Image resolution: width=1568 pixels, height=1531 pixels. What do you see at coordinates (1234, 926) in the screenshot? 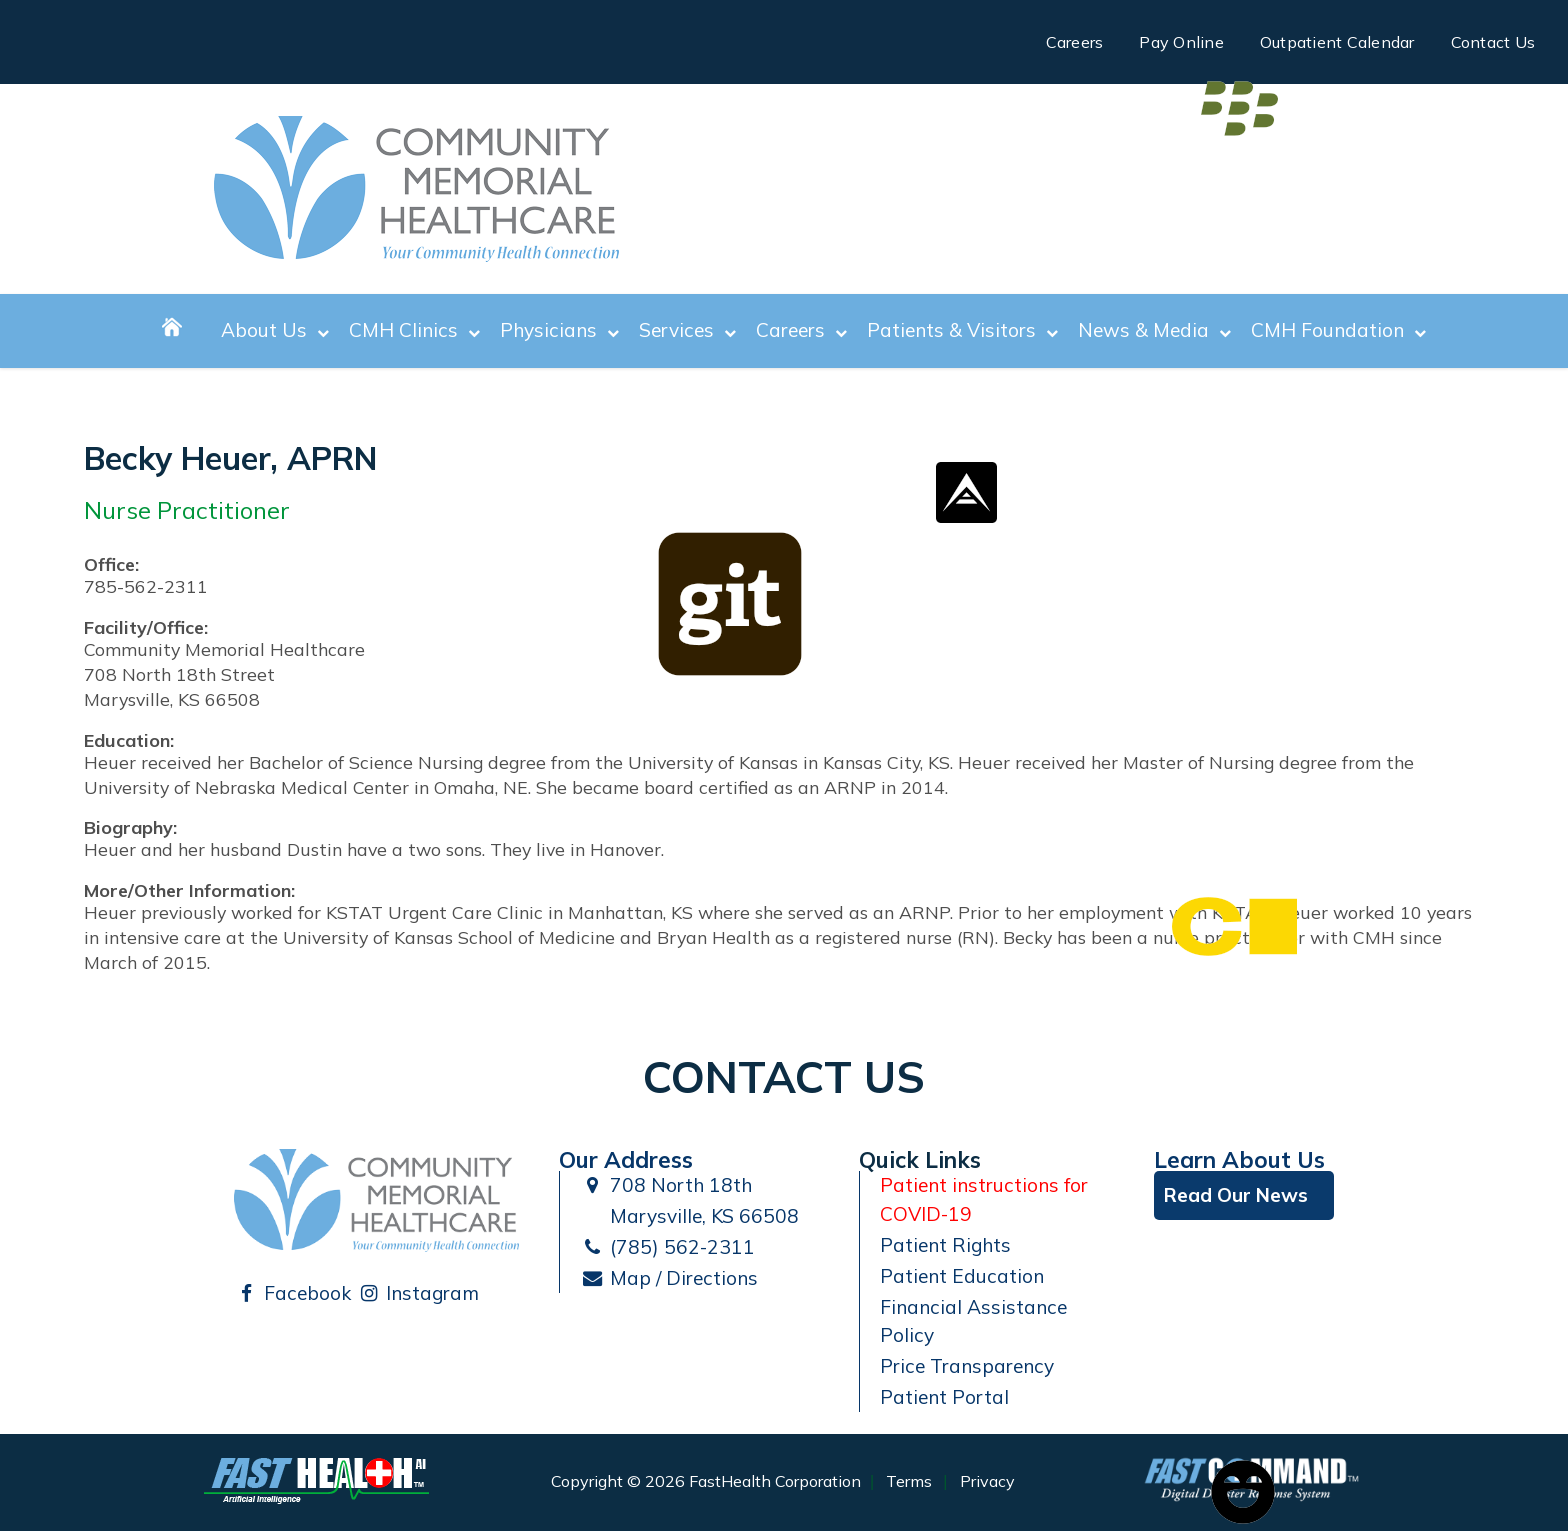
I see `open coder development environment` at bounding box center [1234, 926].